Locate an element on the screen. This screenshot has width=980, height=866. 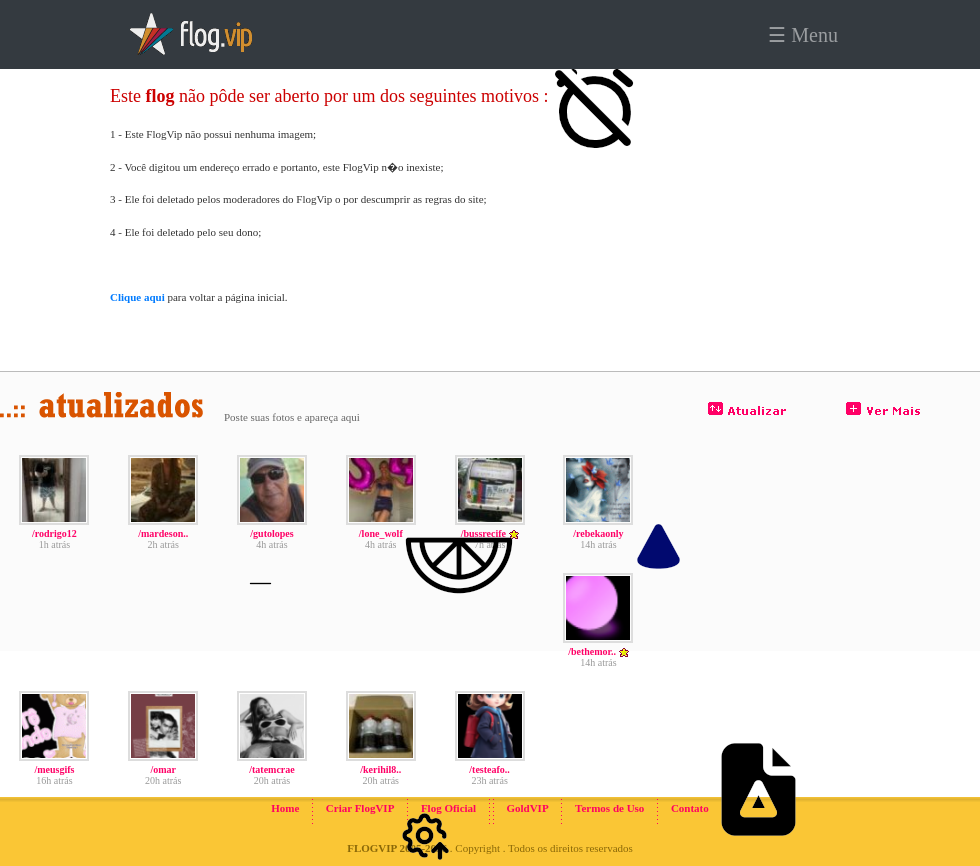
disable or turn off alarm is located at coordinates (595, 108).